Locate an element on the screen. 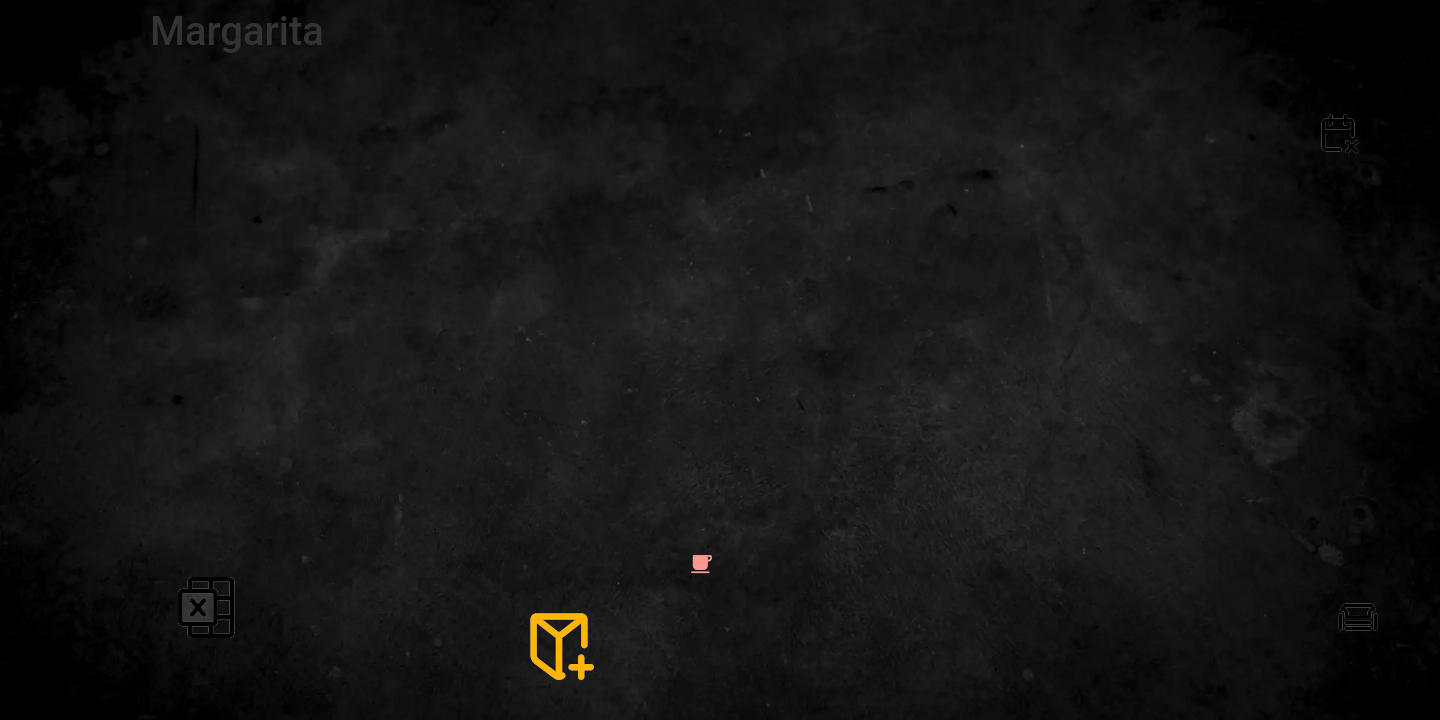 The image size is (1440, 720). find nearby coffee shops or cafes is located at coordinates (701, 564).